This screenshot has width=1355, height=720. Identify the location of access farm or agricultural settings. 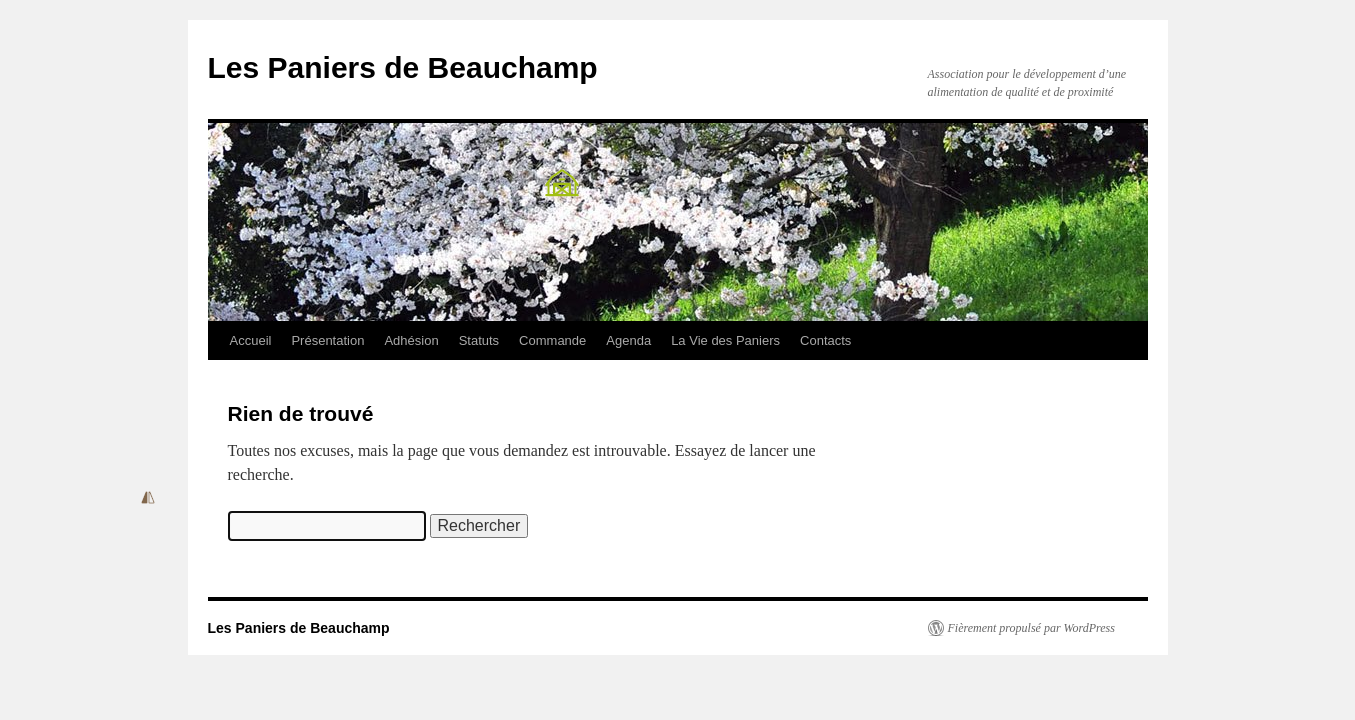
(562, 185).